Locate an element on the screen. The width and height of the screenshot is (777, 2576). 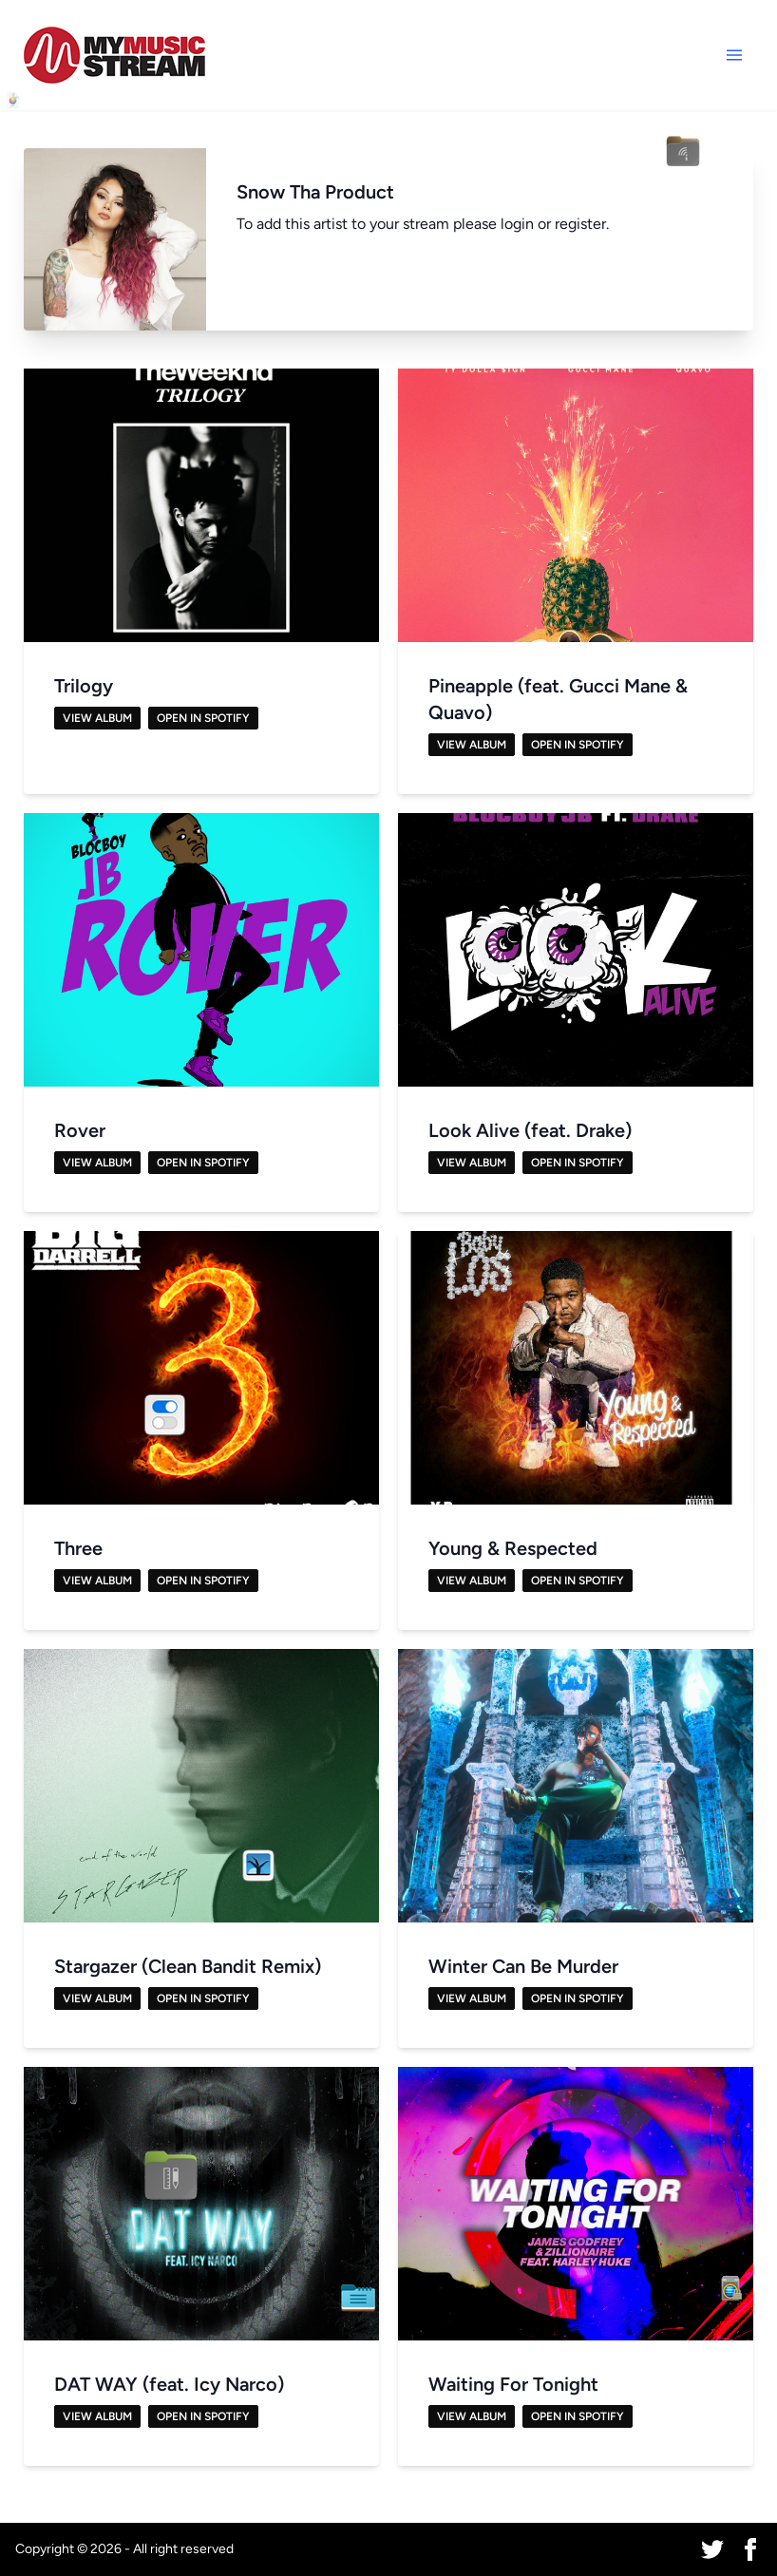
open gnome tweaks to customize desktop settings is located at coordinates (164, 1414).